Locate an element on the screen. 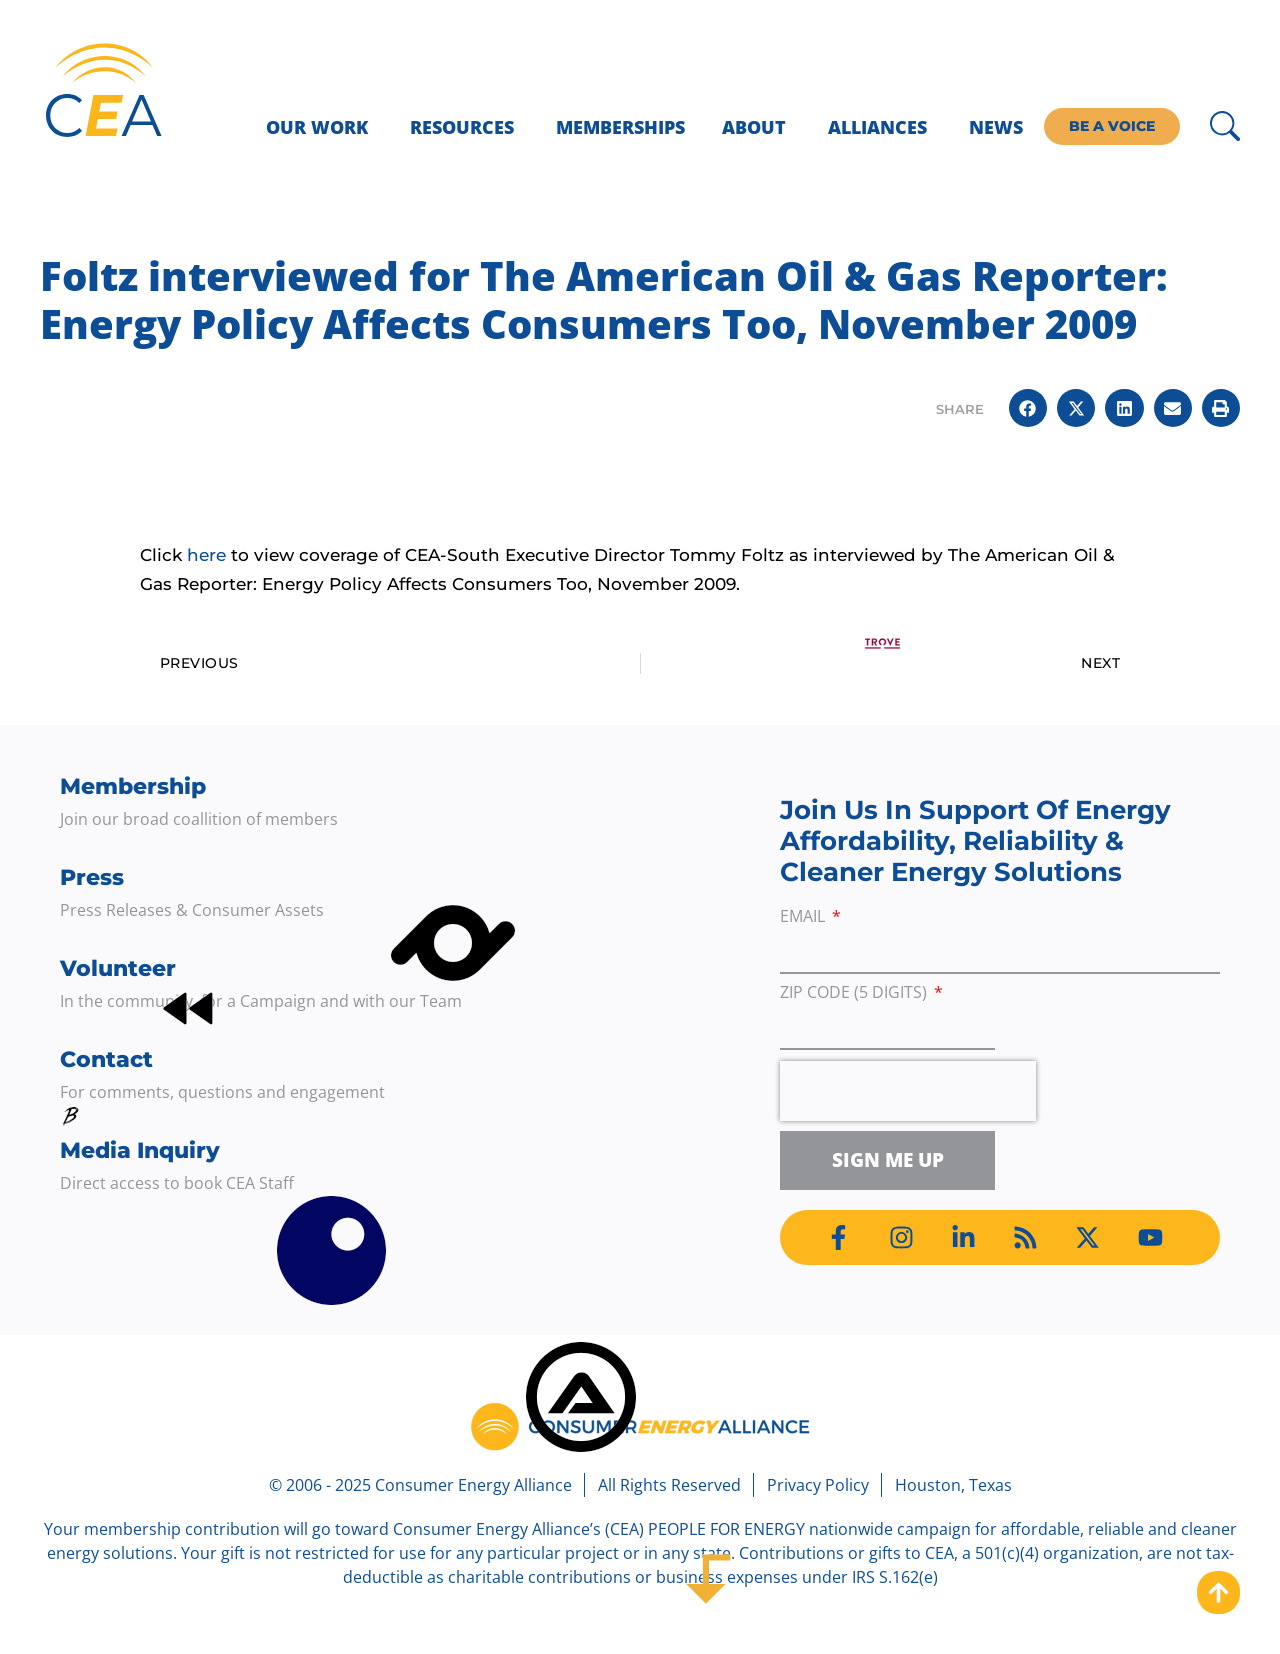  navigate back and down in a menu hierarchy is located at coordinates (709, 1576).